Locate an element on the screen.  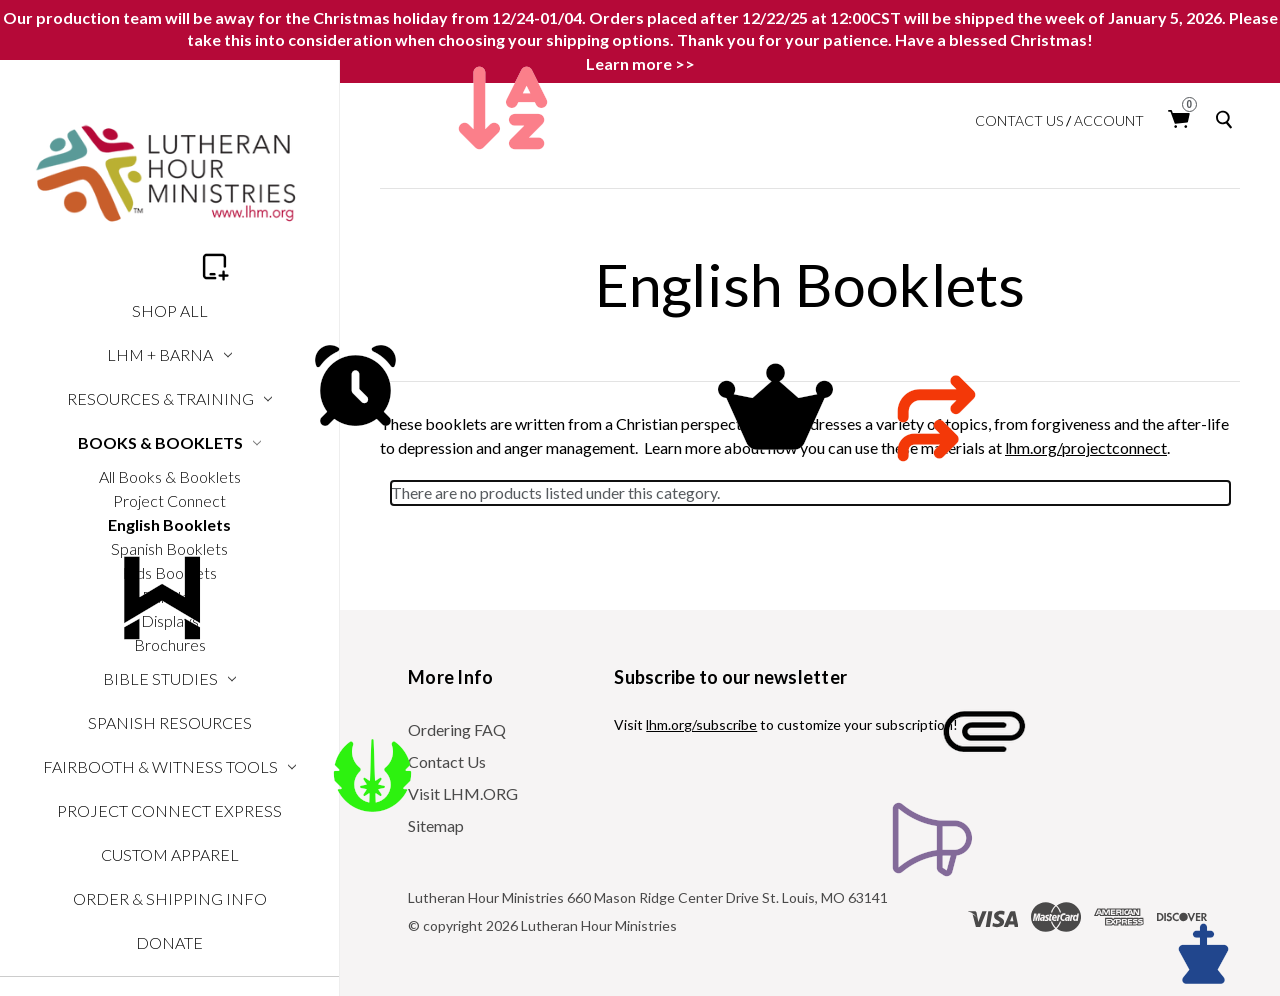
sort items alphabetically from A to Z is located at coordinates (503, 108).